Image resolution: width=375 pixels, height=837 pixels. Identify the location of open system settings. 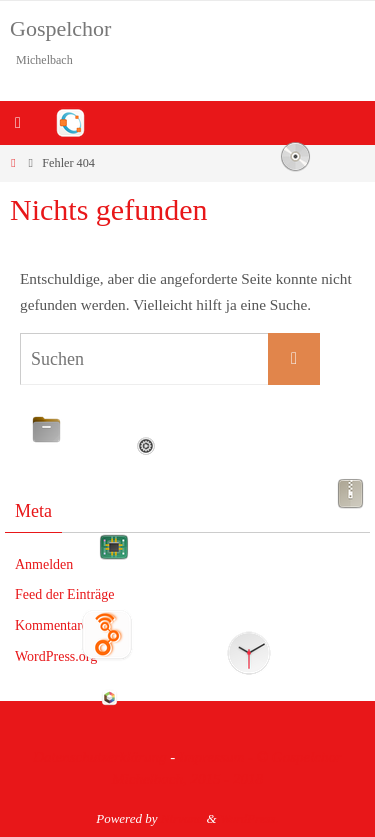
(146, 446).